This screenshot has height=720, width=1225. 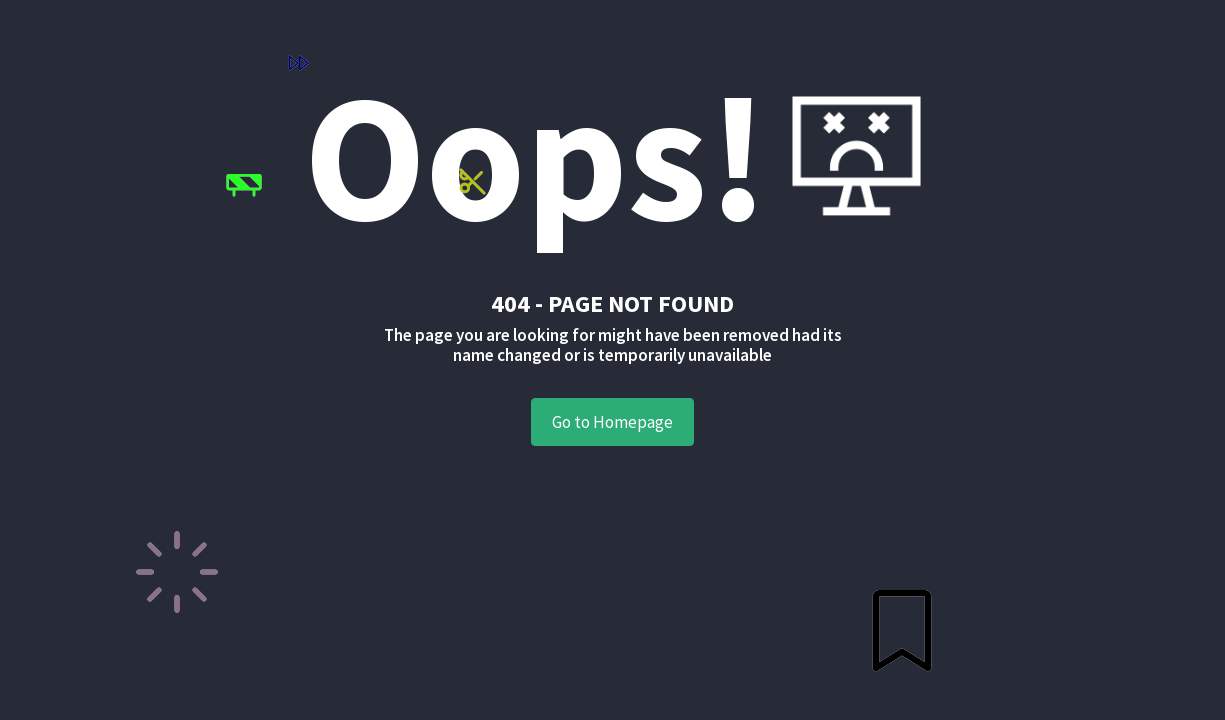 What do you see at coordinates (902, 629) in the screenshot?
I see `save this item for later` at bounding box center [902, 629].